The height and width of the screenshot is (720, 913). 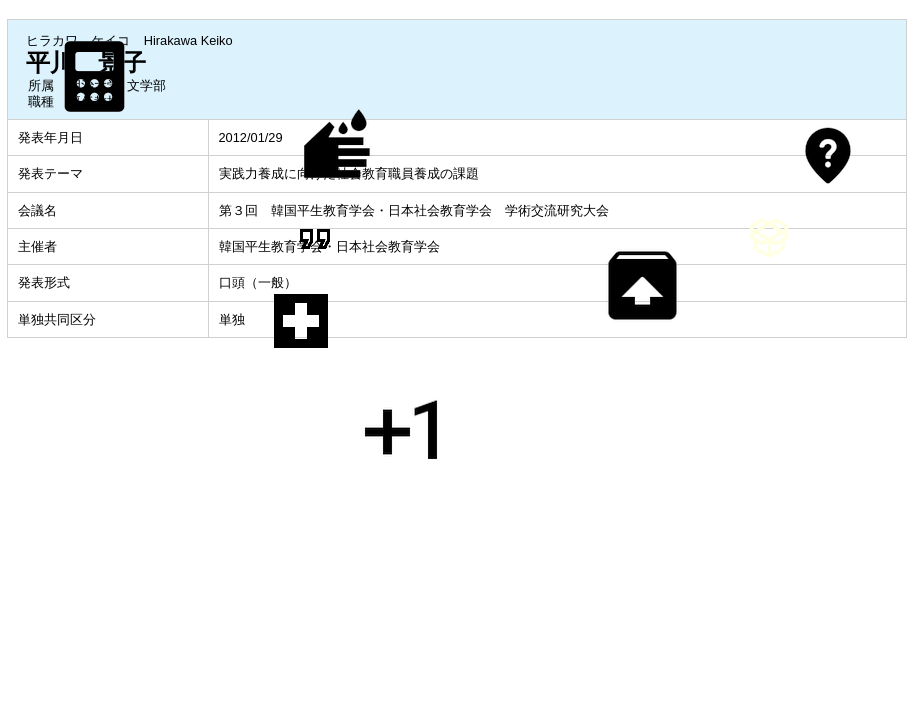 What do you see at coordinates (401, 432) in the screenshot?
I see `increase exposure by one stop` at bounding box center [401, 432].